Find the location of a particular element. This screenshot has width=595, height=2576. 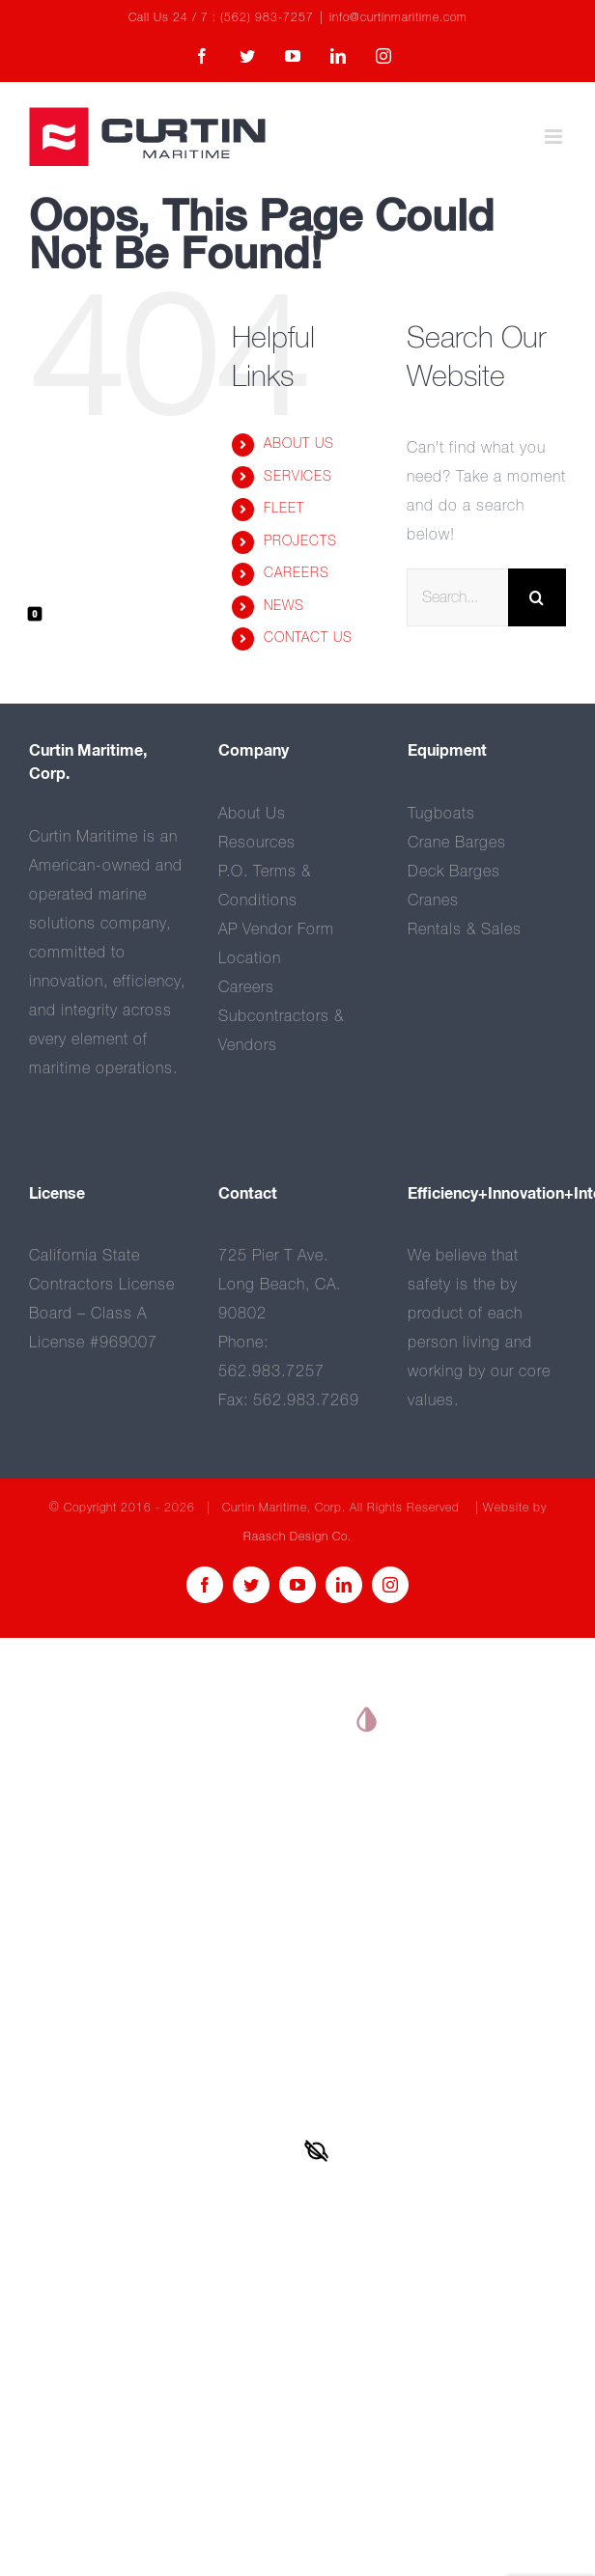

disable global or worldwide access is located at coordinates (316, 2150).